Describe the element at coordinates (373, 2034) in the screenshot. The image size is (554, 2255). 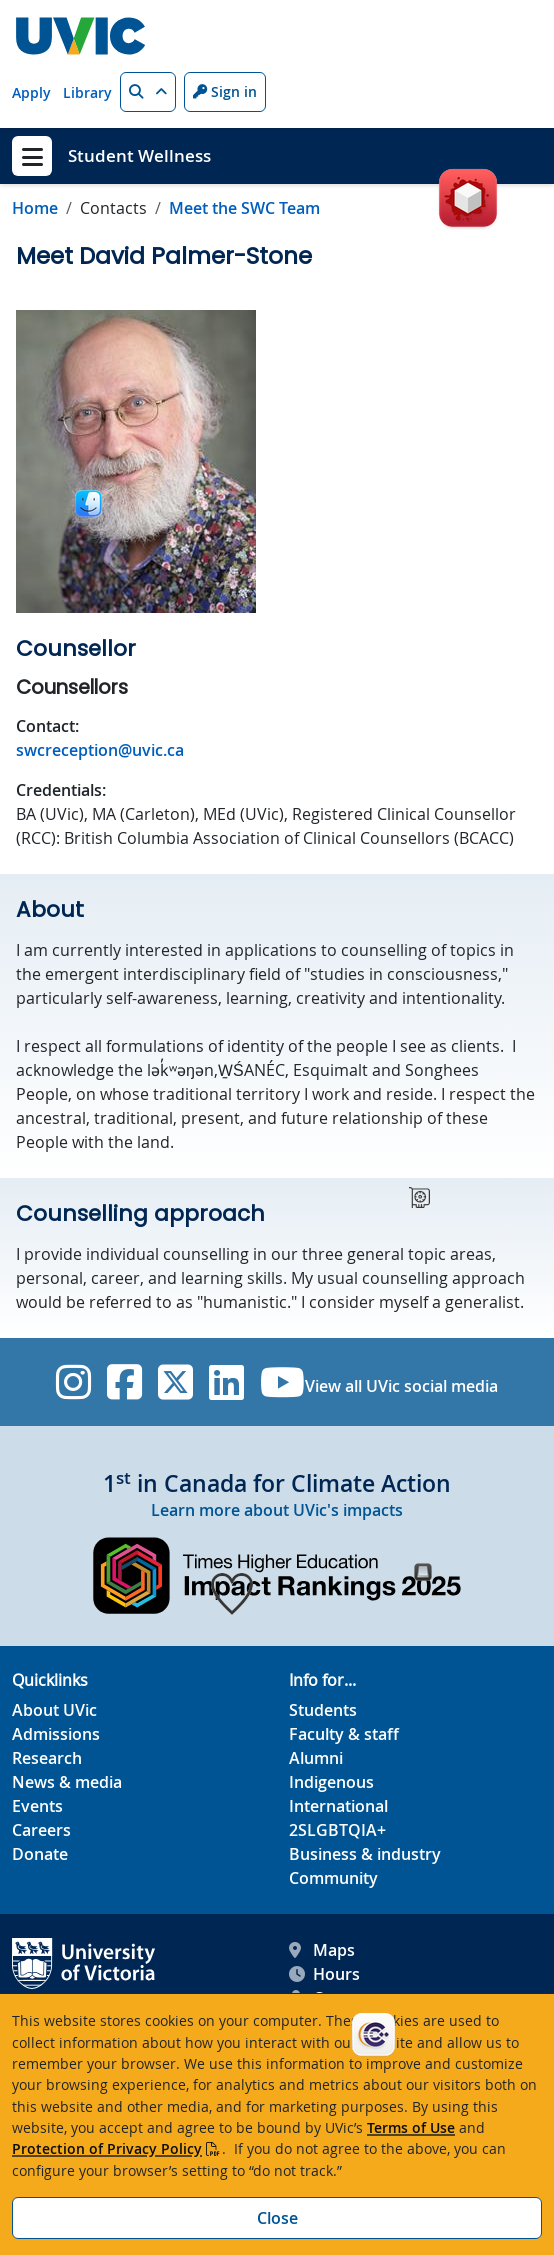
I see `launch eclipse cdt development environment` at that location.